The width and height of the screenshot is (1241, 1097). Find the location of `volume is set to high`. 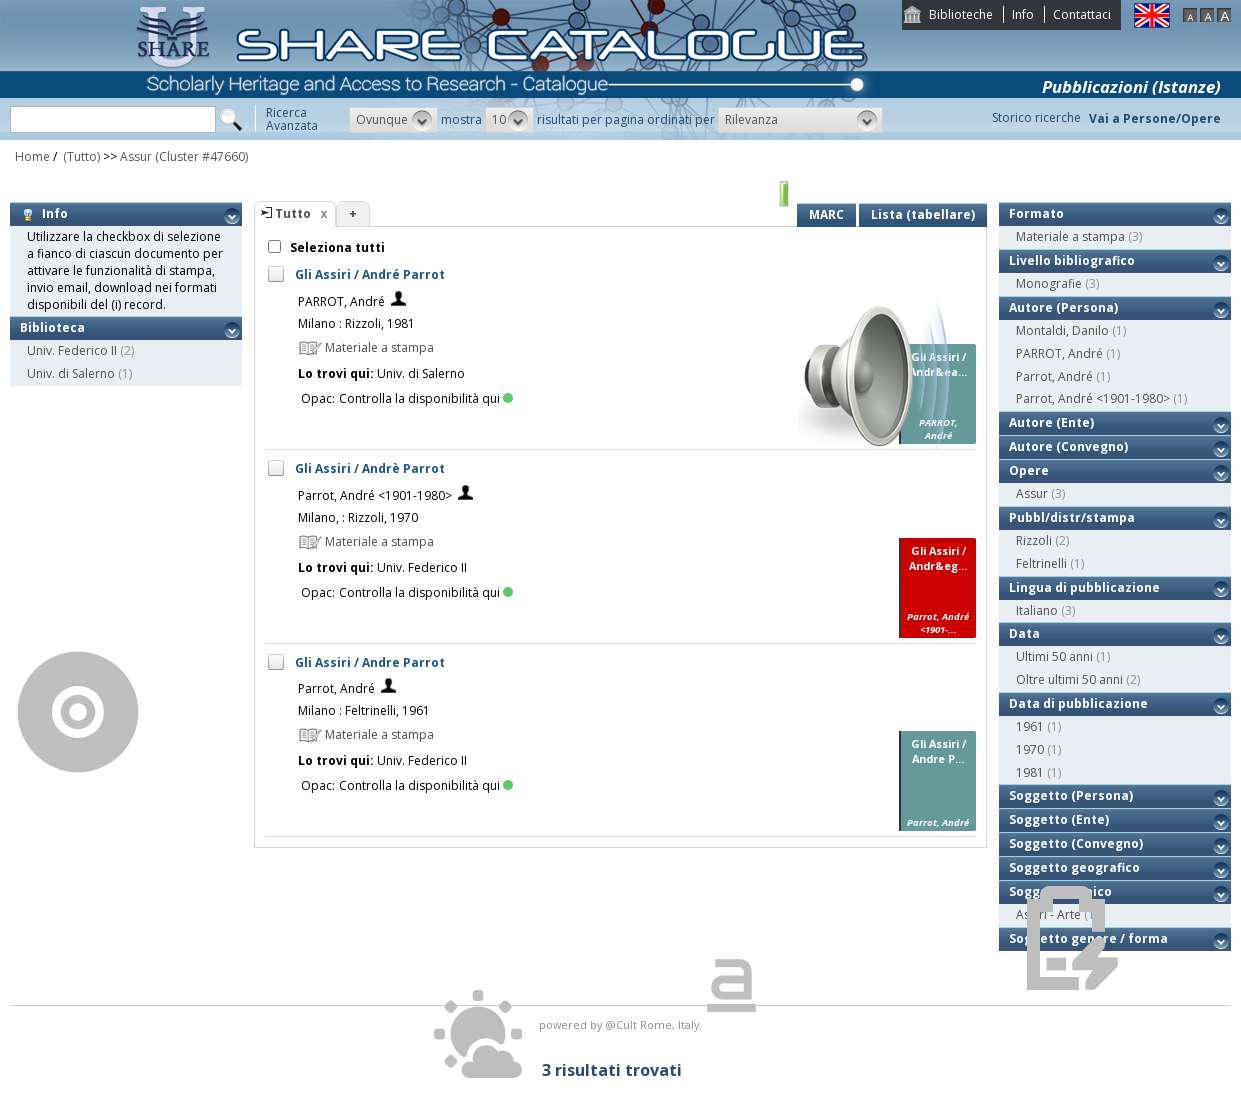

volume is set to high is located at coordinates (874, 376).